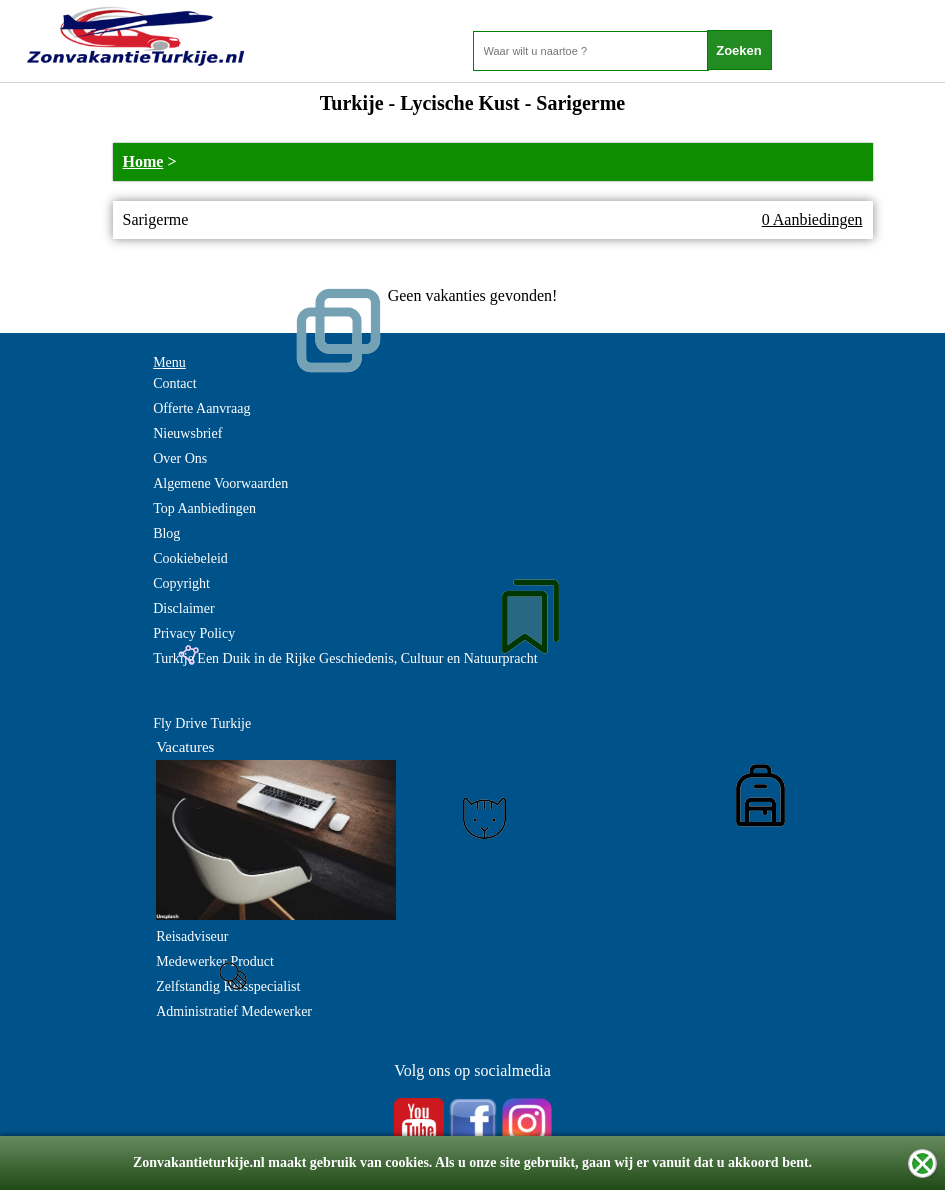 The image size is (945, 1190). What do you see at coordinates (189, 655) in the screenshot?
I see `access polygon or shape drawing tool` at bounding box center [189, 655].